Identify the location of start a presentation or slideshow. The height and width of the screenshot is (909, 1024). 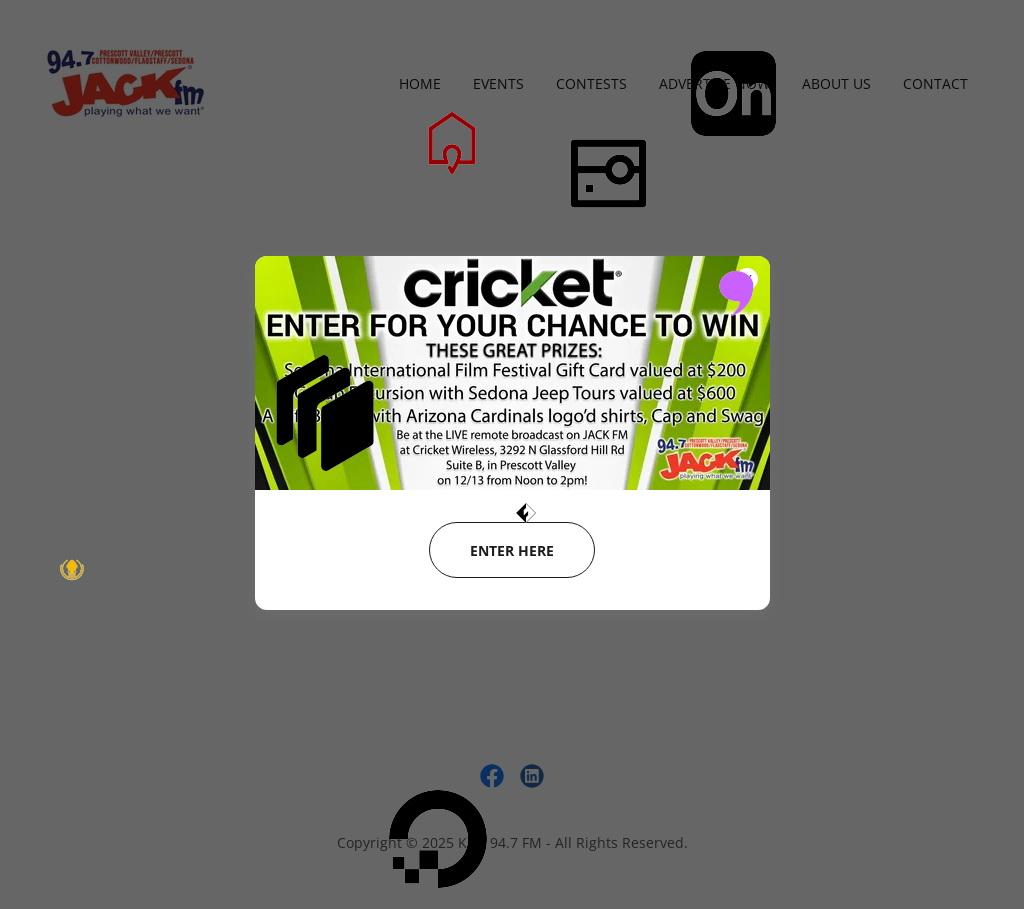
(608, 173).